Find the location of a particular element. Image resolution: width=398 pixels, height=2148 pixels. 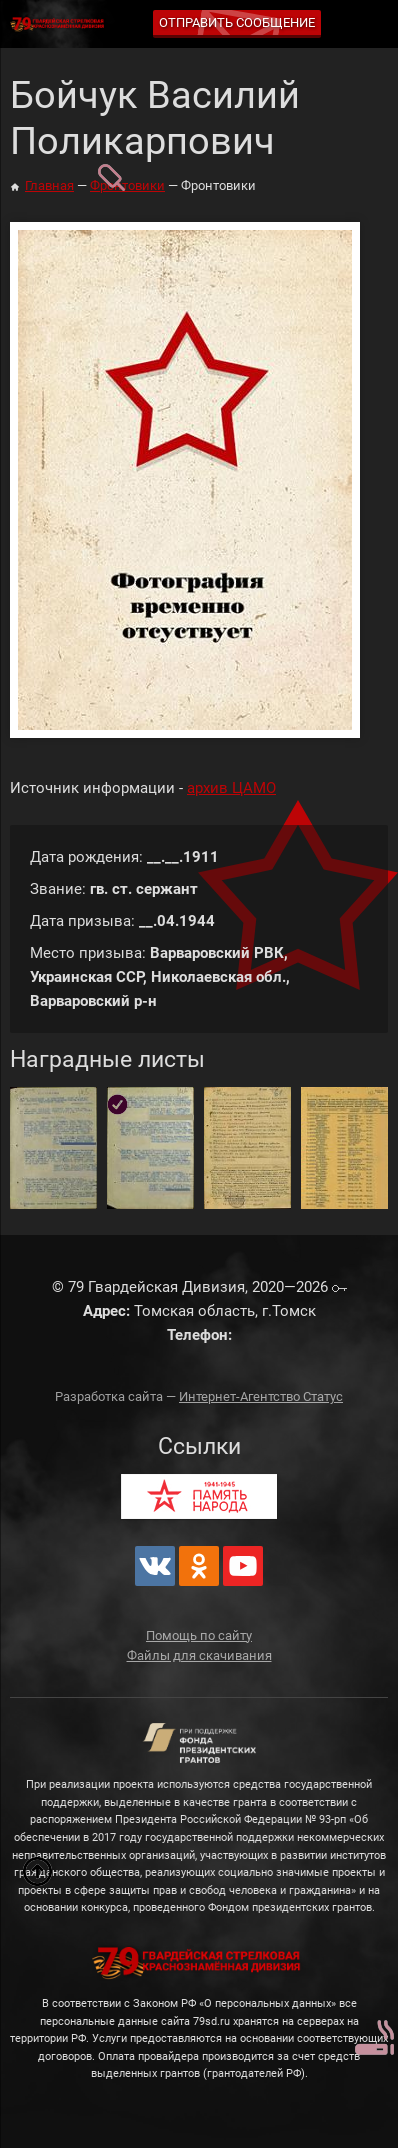

indicates a designated smoking area is located at coordinates (374, 2037).